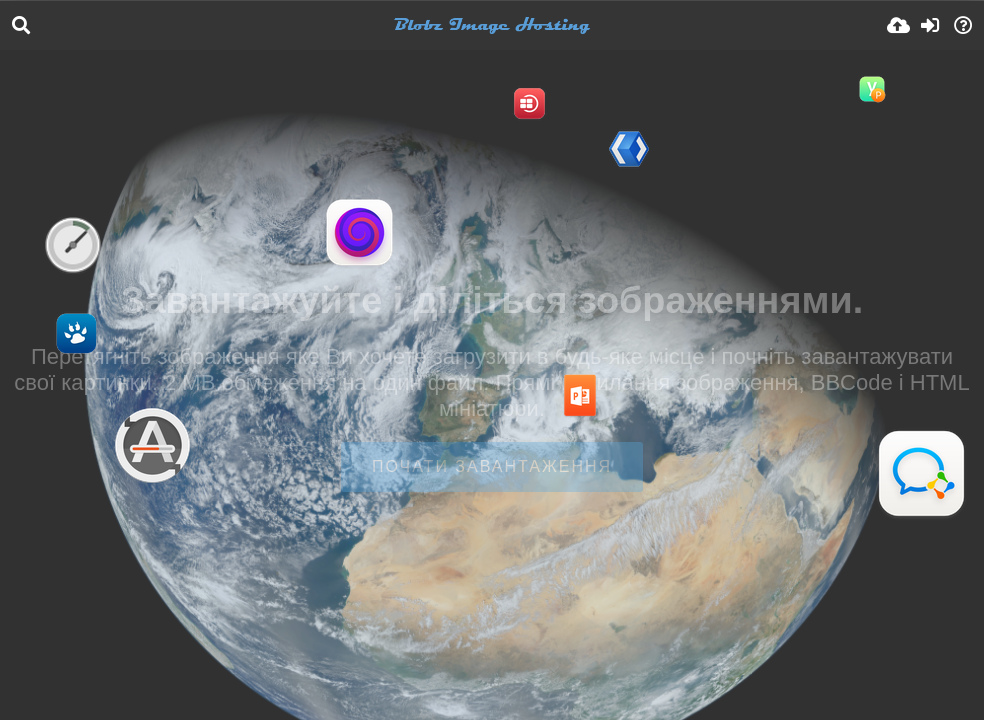 Image resolution: width=984 pixels, height=720 pixels. Describe the element at coordinates (580, 396) in the screenshot. I see `presentation template file type indicator` at that location.